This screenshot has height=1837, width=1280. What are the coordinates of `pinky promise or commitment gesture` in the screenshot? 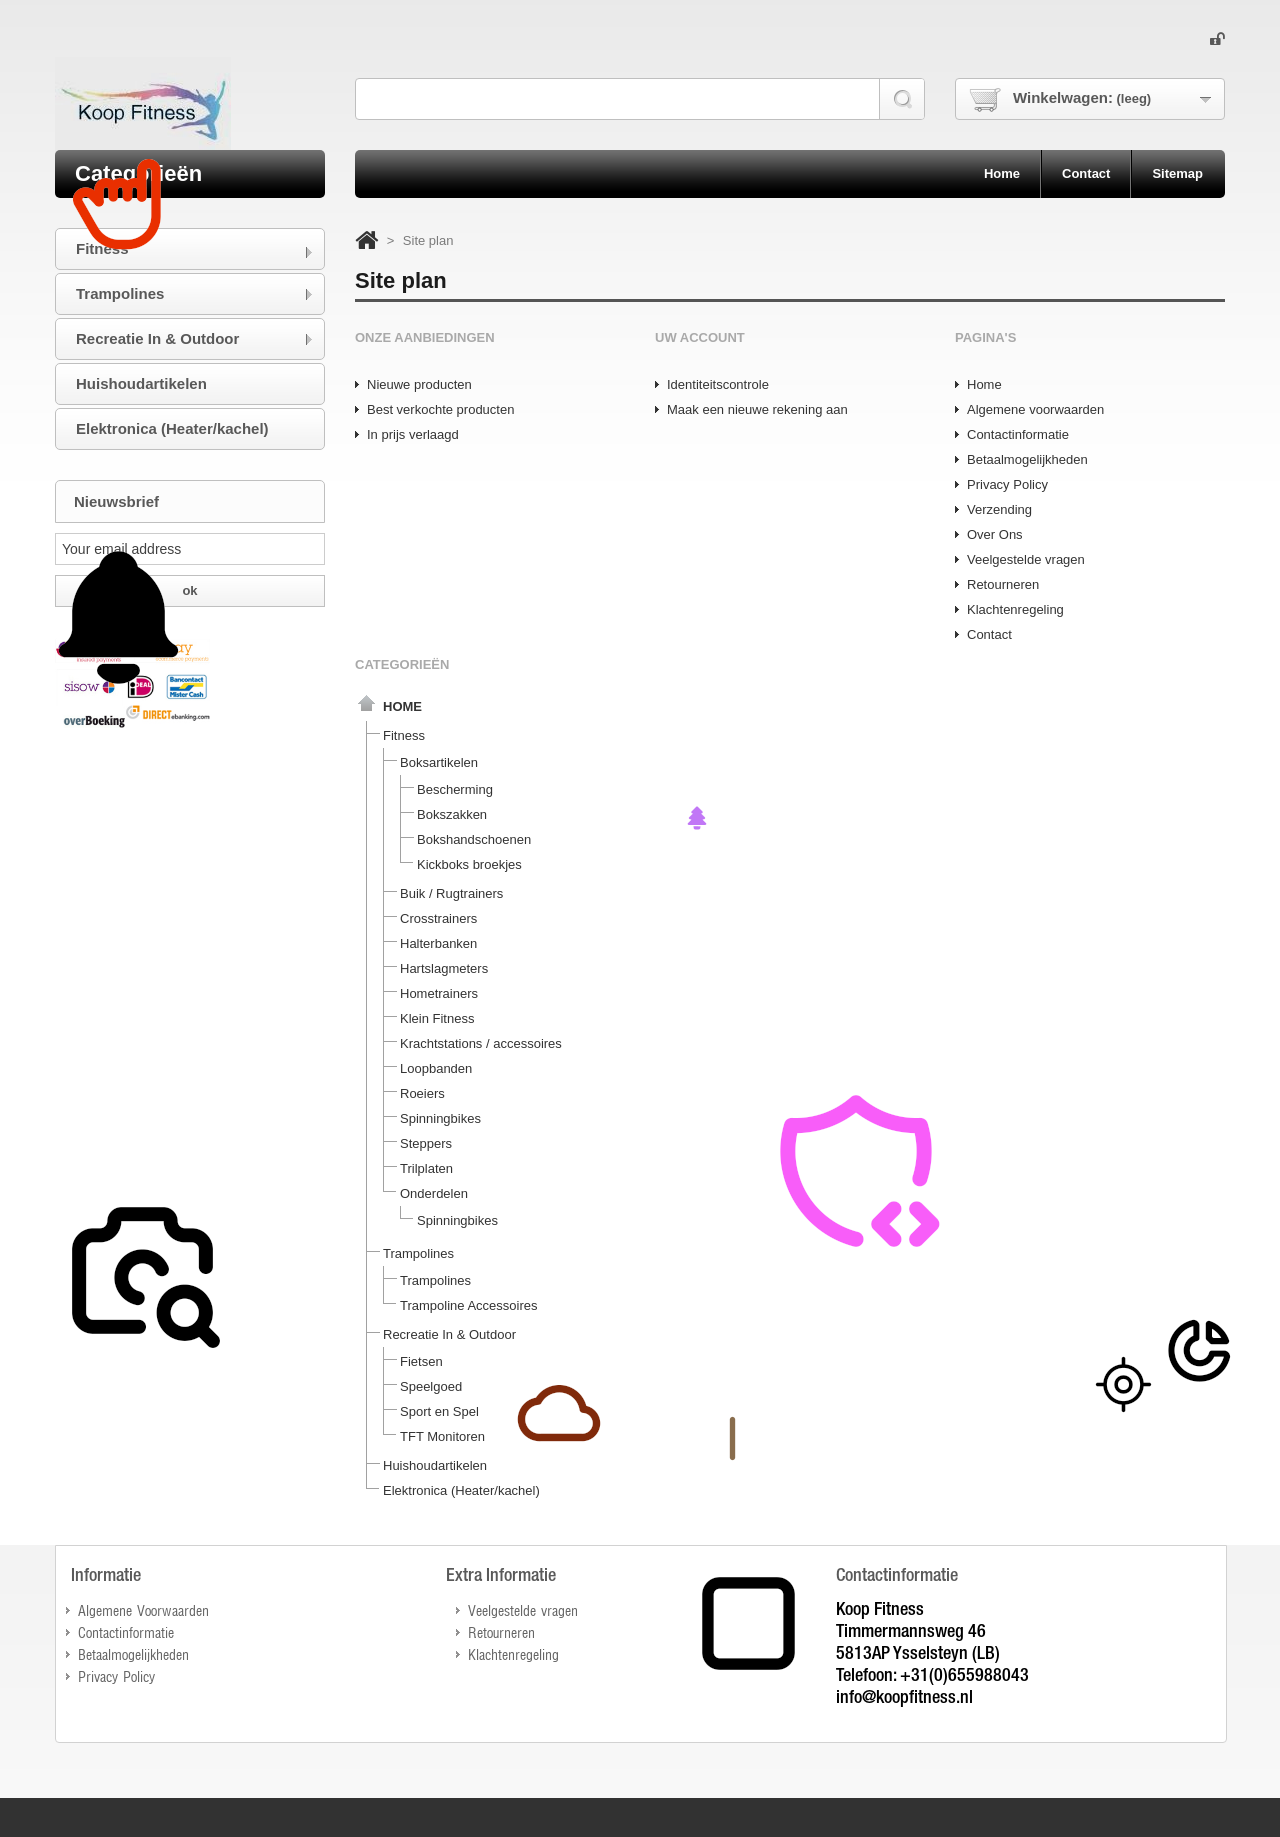 It's located at (118, 197).